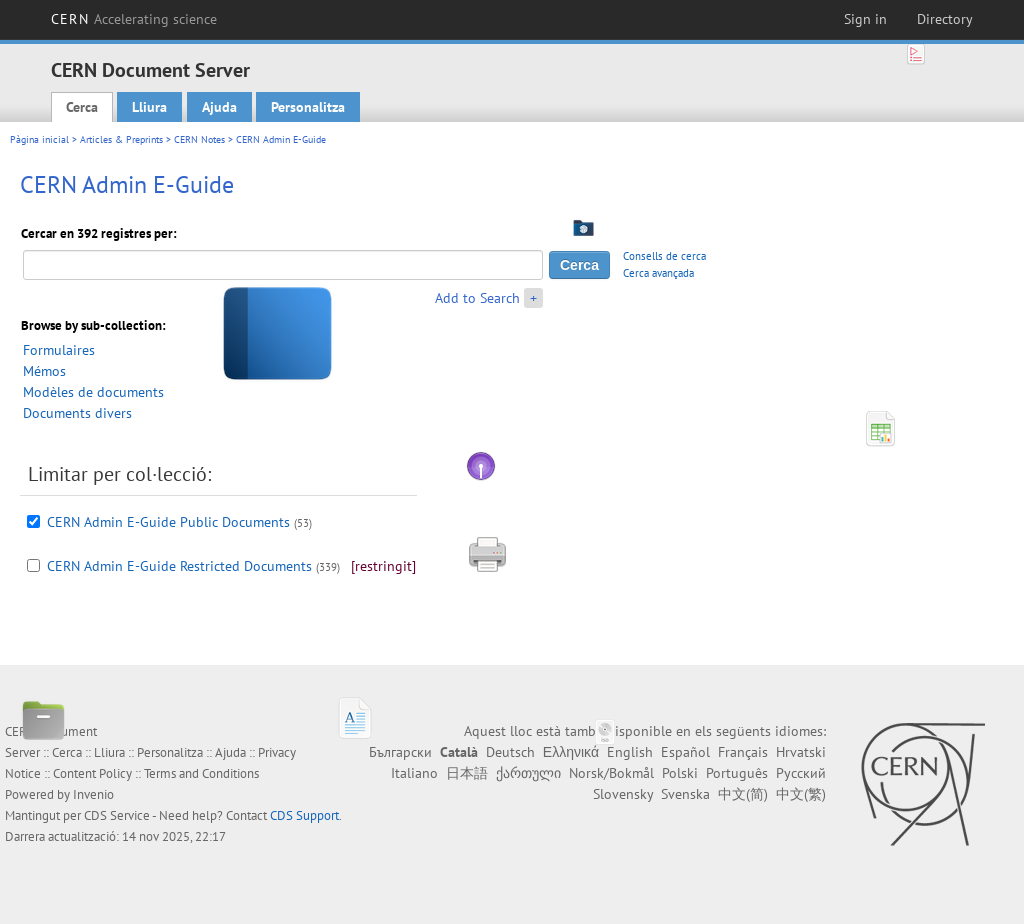 The height and width of the screenshot is (924, 1024). What do you see at coordinates (43, 720) in the screenshot?
I see `open the file manager application` at bounding box center [43, 720].